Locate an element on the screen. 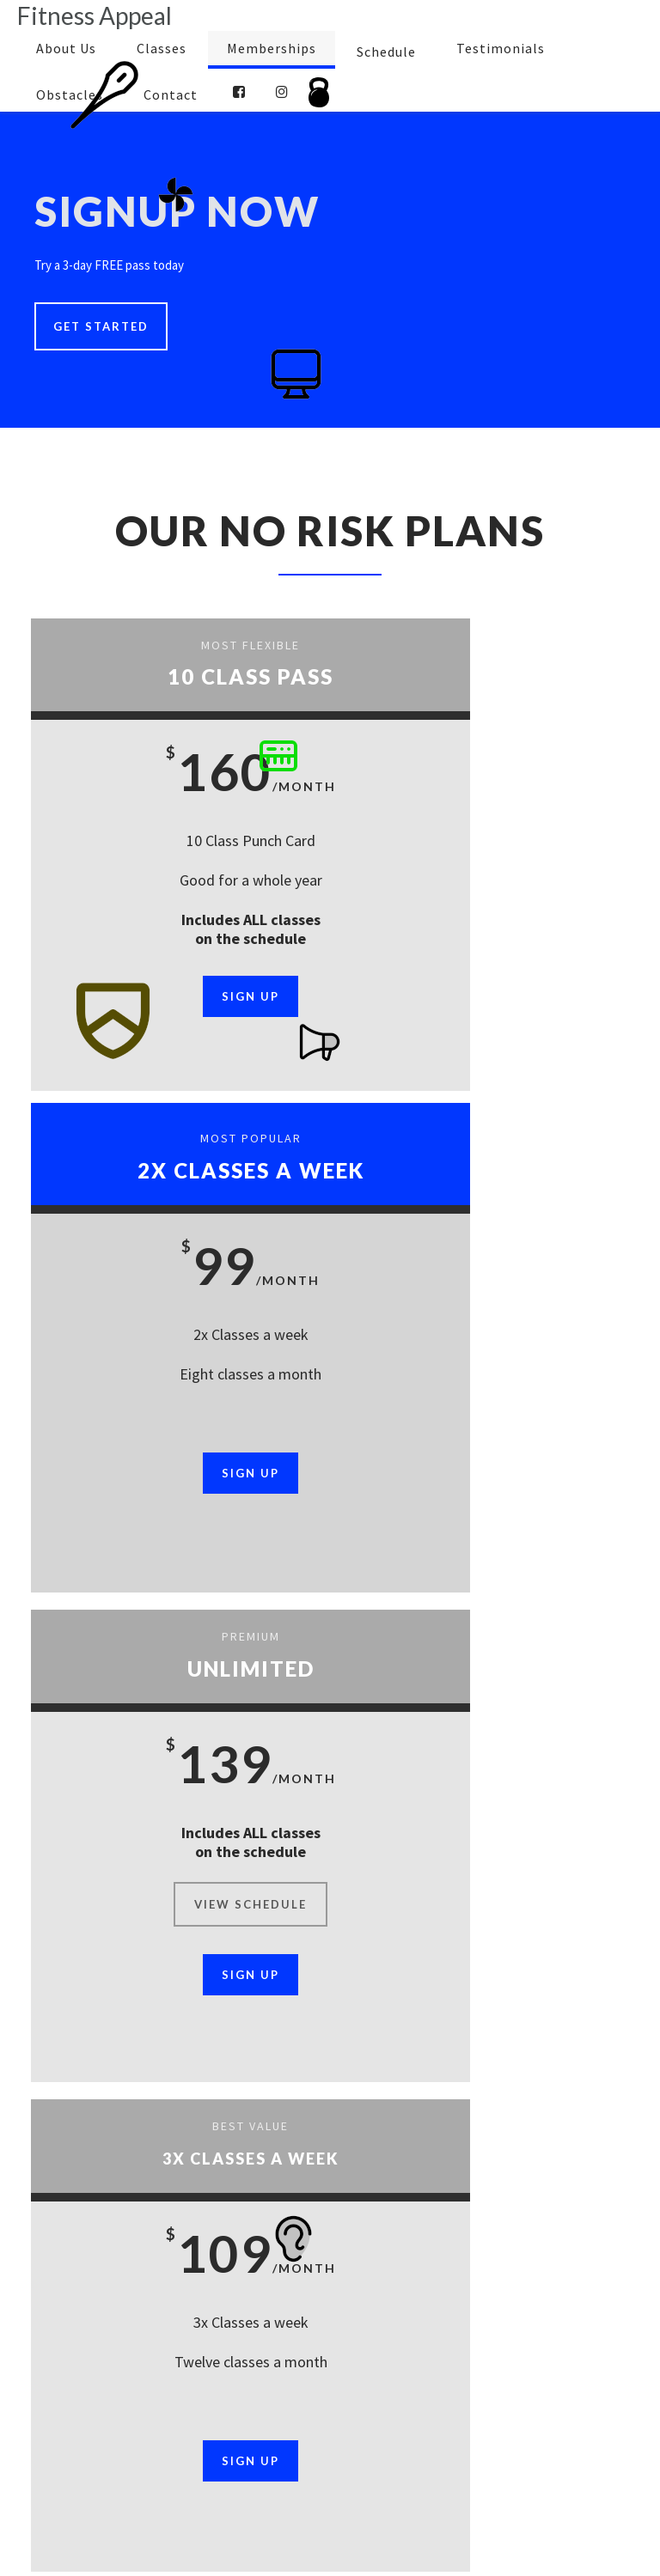 This screenshot has height=2576, width=660. access security or protection settings is located at coordinates (113, 1016).